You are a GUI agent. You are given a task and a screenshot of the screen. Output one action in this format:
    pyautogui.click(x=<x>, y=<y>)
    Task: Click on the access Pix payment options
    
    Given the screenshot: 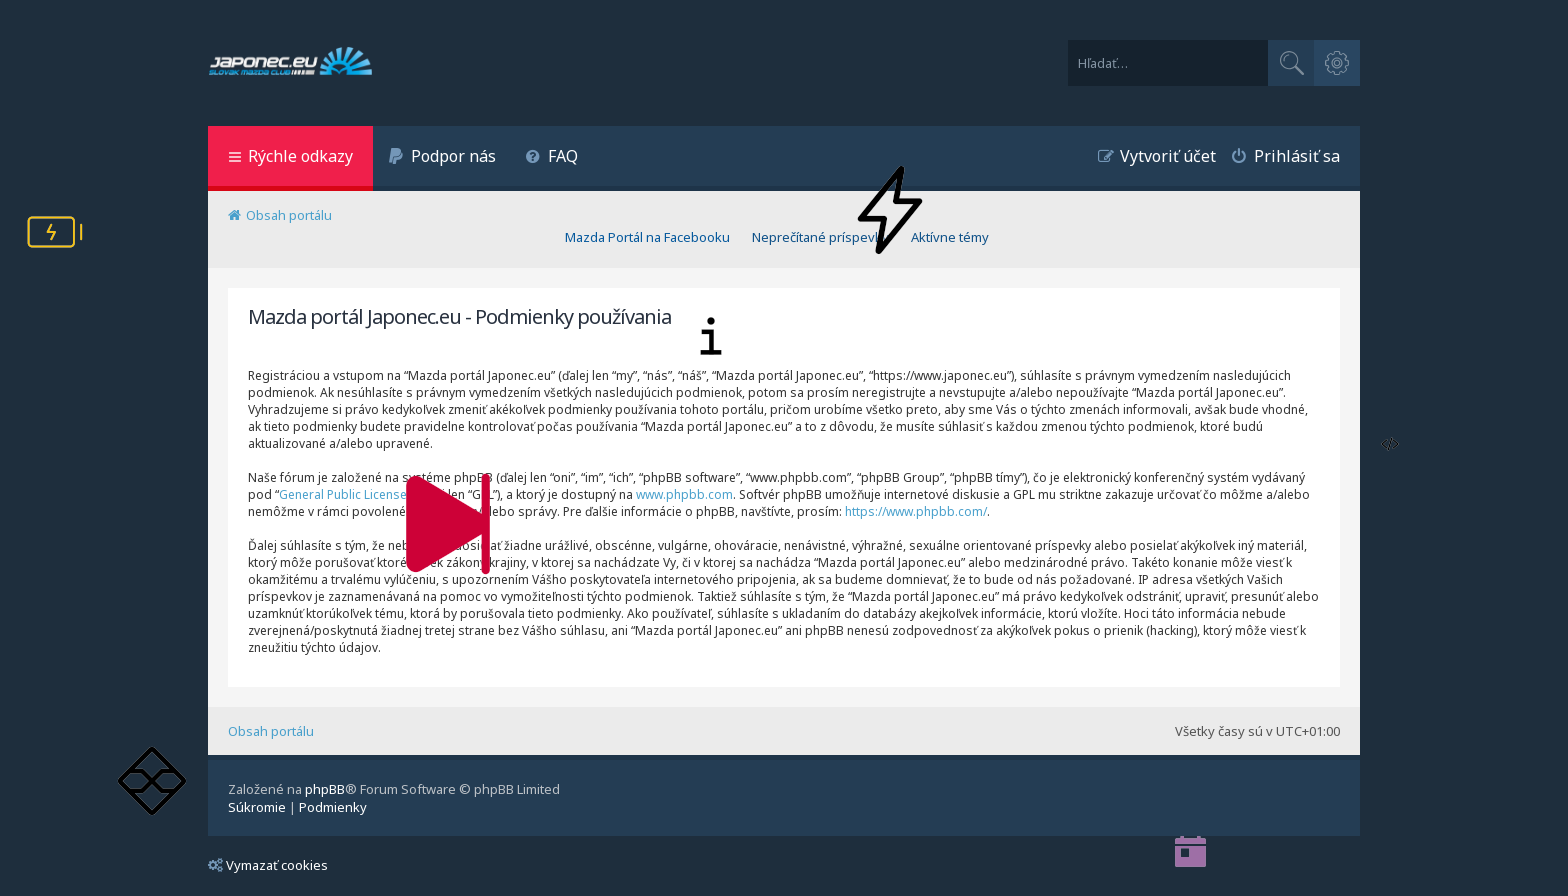 What is the action you would take?
    pyautogui.click(x=152, y=781)
    